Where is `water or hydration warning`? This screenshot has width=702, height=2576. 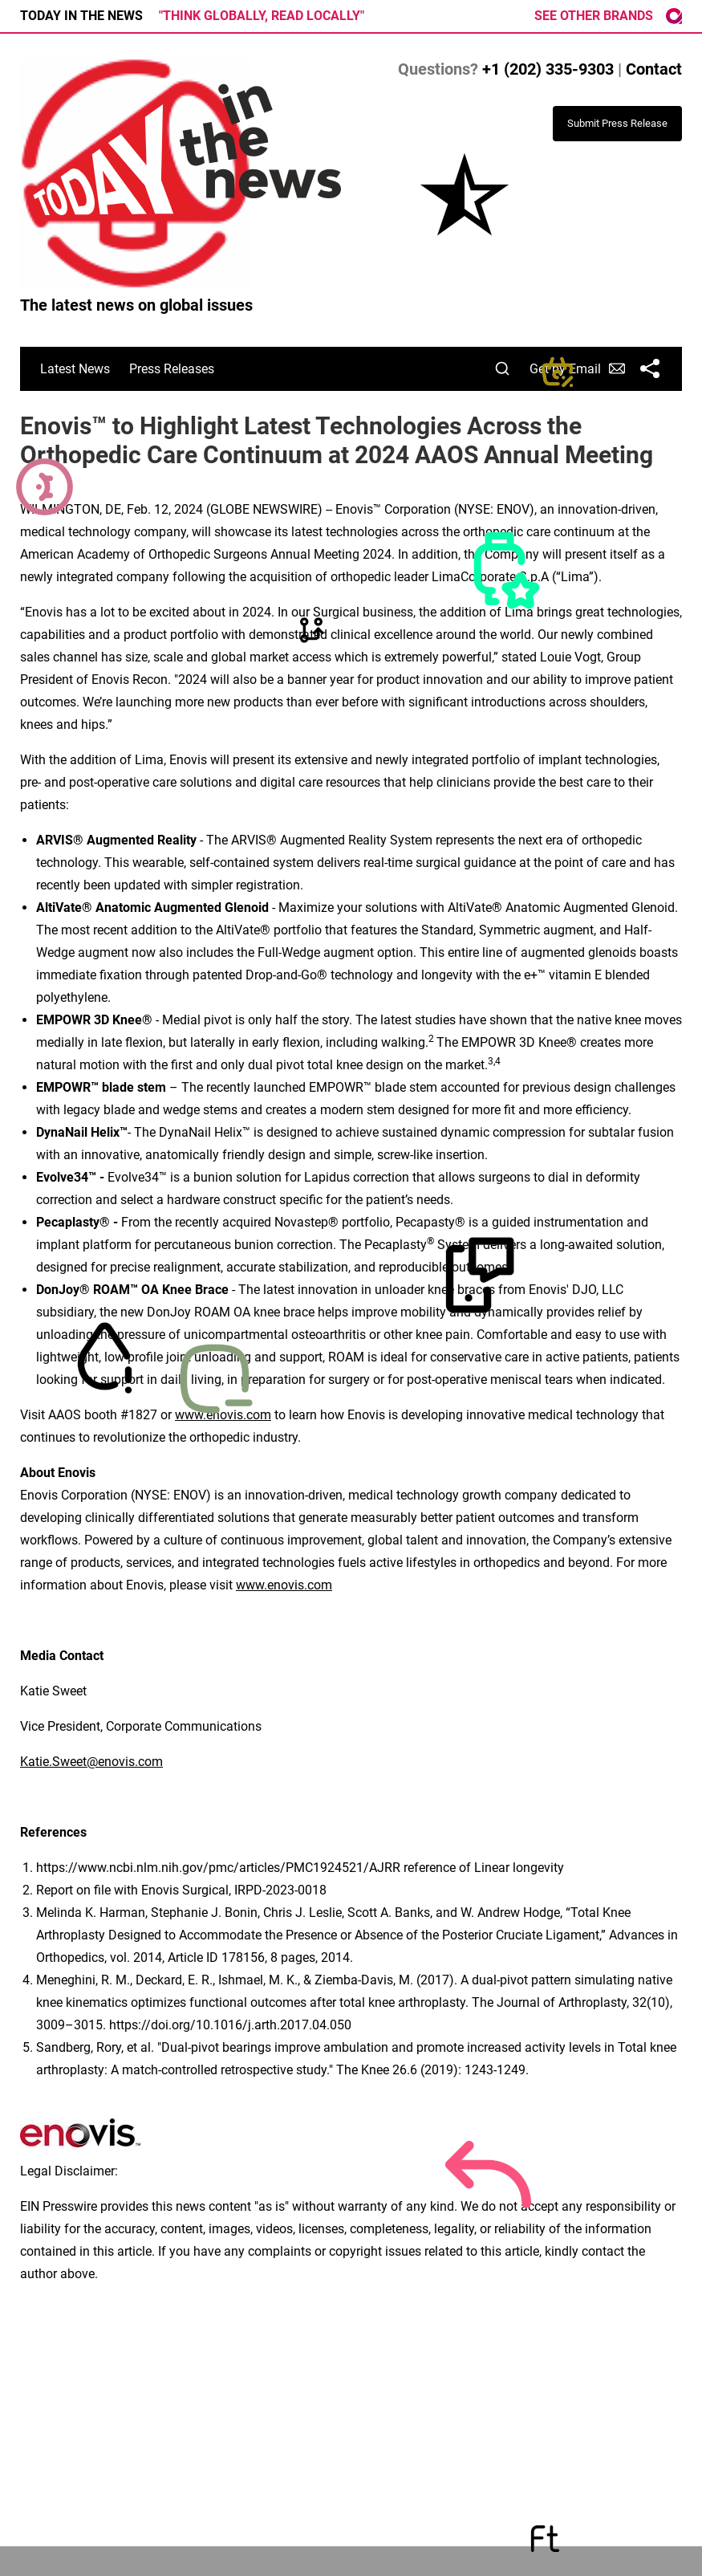
water or hydration warning is located at coordinates (104, 1356).